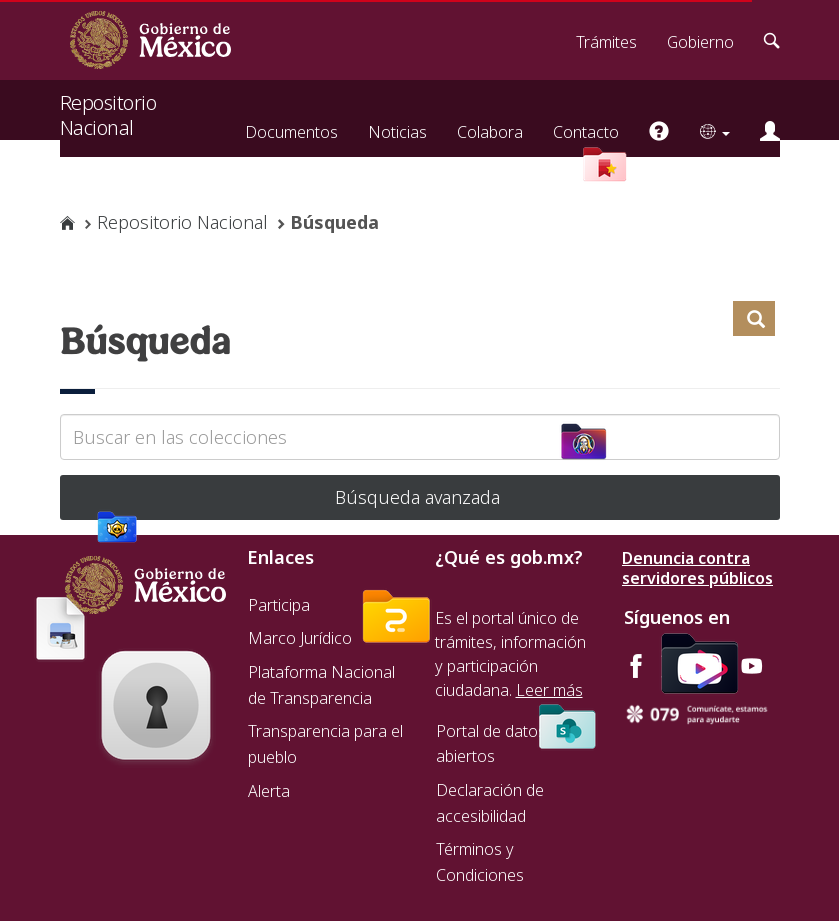 The width and height of the screenshot is (839, 921). Describe the element at coordinates (567, 728) in the screenshot. I see `open microsoft sharepoint folder` at that location.